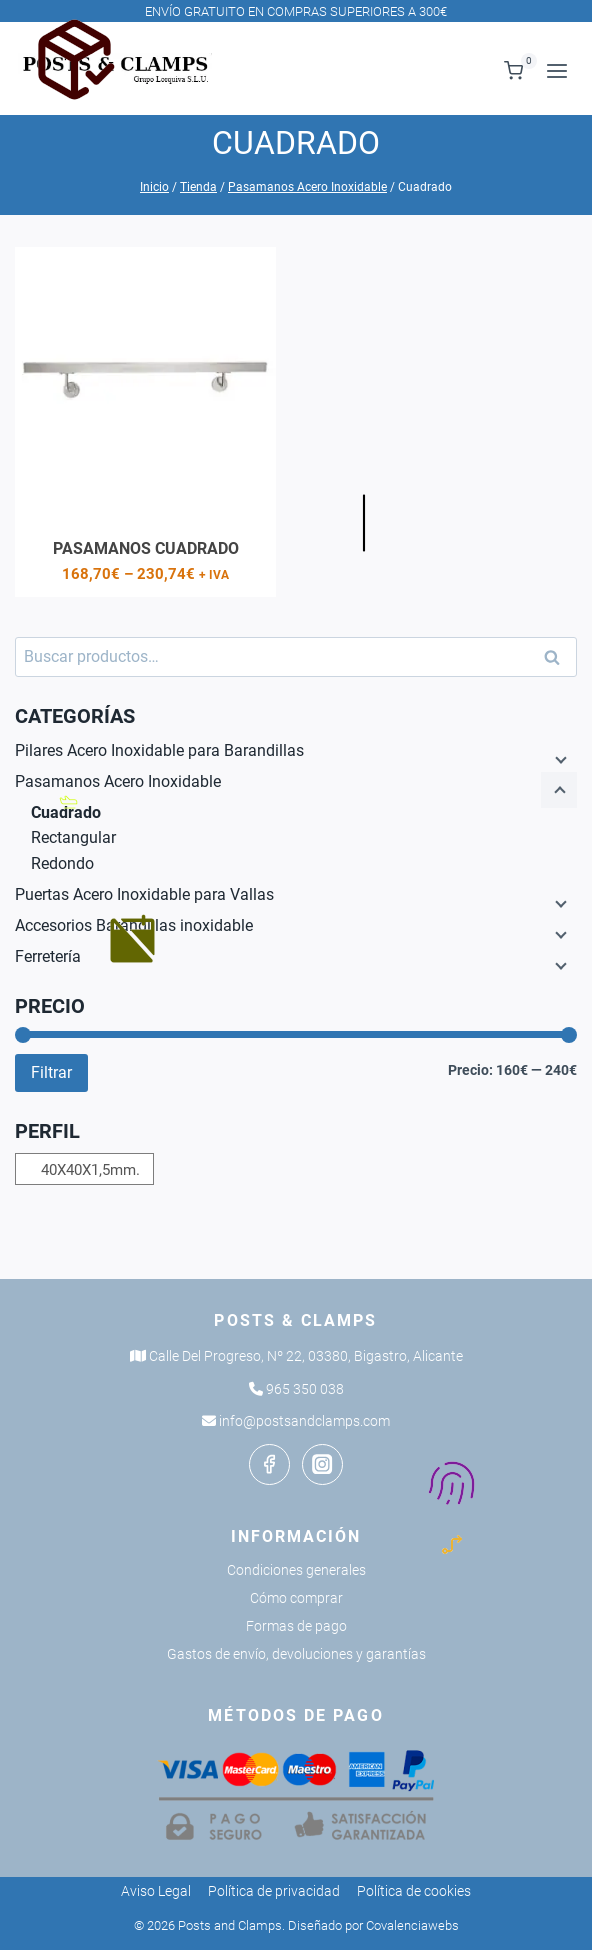 The width and height of the screenshot is (592, 1950). What do you see at coordinates (452, 1483) in the screenshot?
I see `authenticate with fingerprint` at bounding box center [452, 1483].